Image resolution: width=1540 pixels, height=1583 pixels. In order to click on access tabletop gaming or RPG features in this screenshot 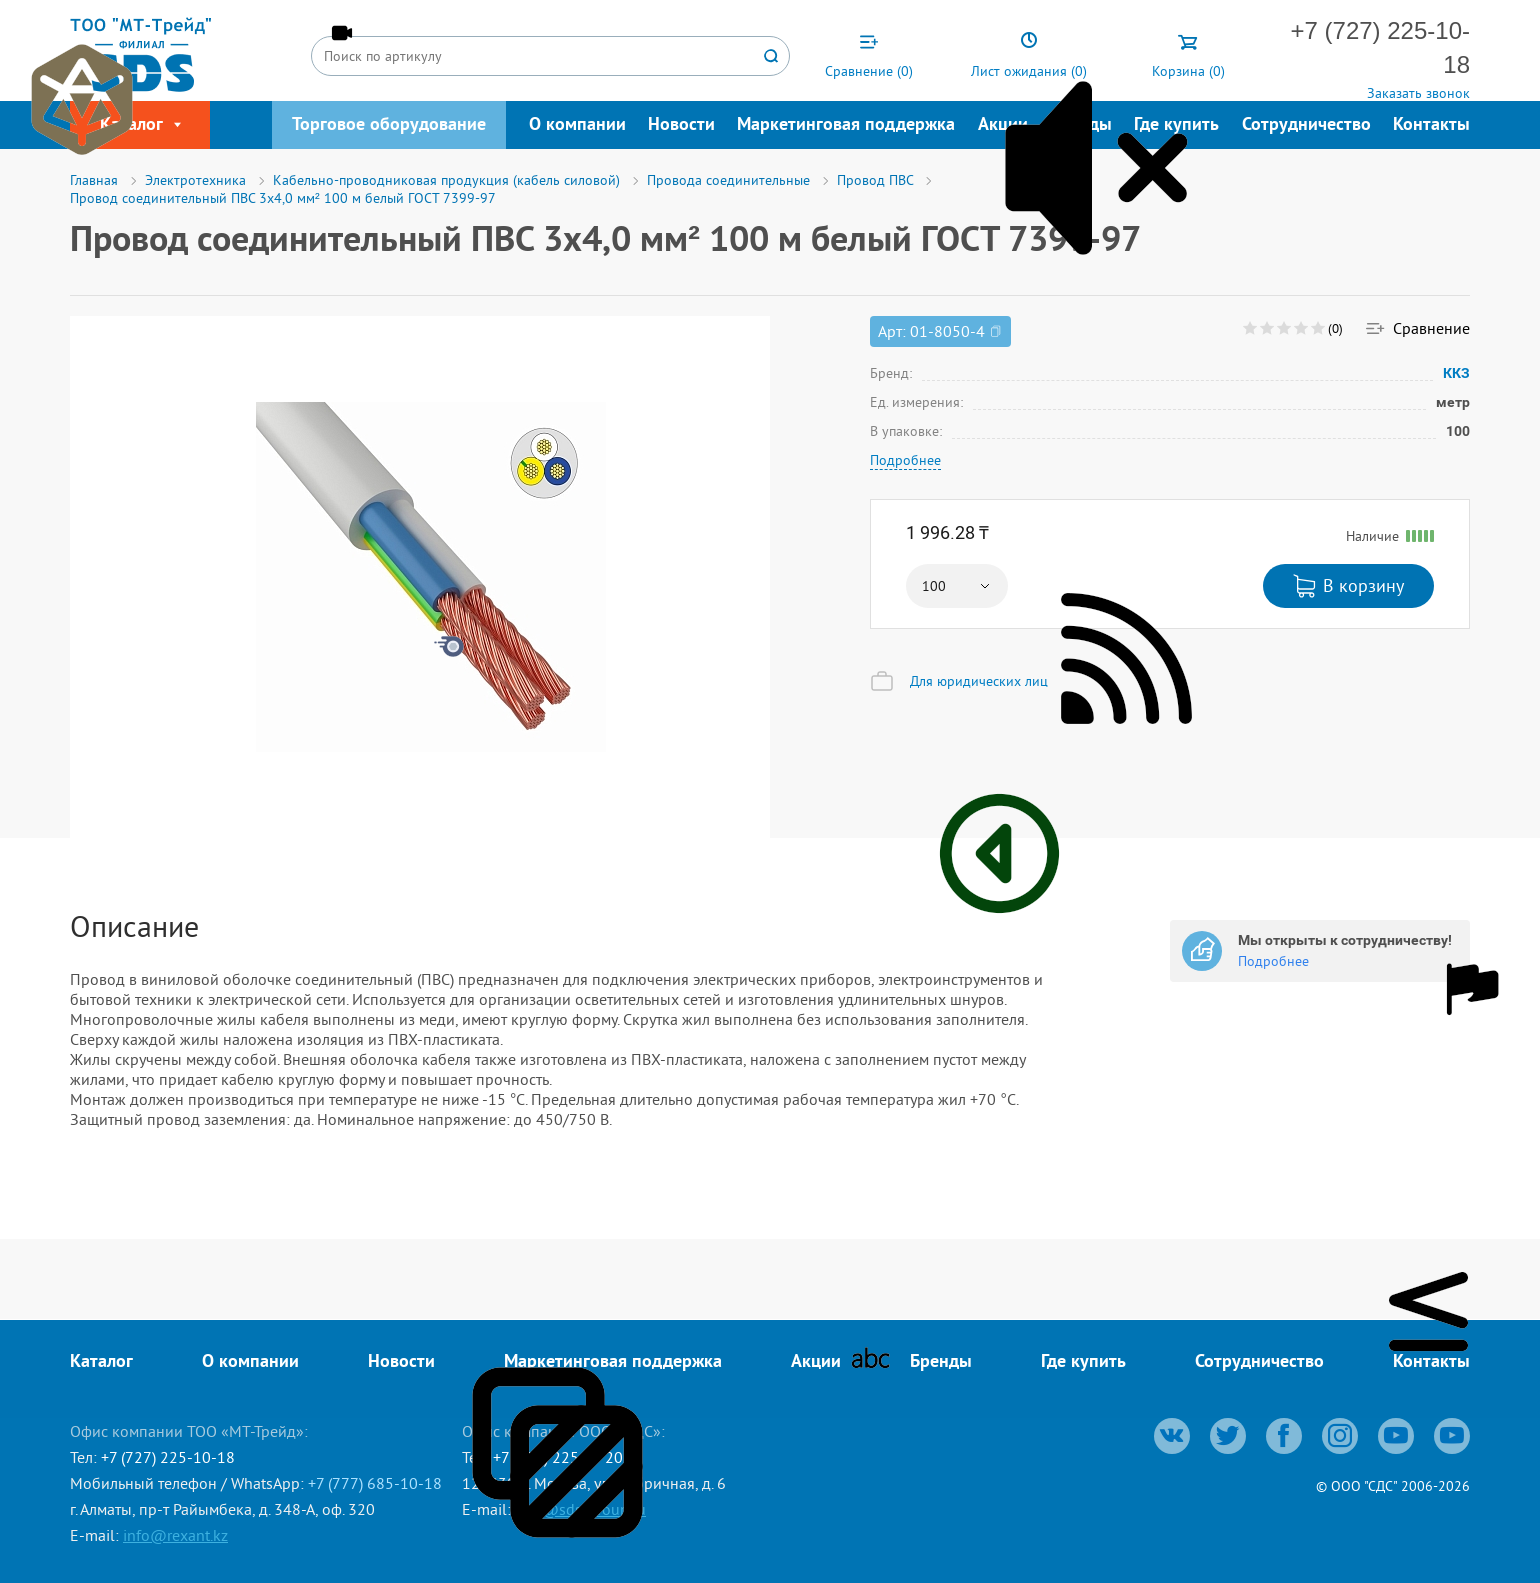, I will do `click(82, 98)`.